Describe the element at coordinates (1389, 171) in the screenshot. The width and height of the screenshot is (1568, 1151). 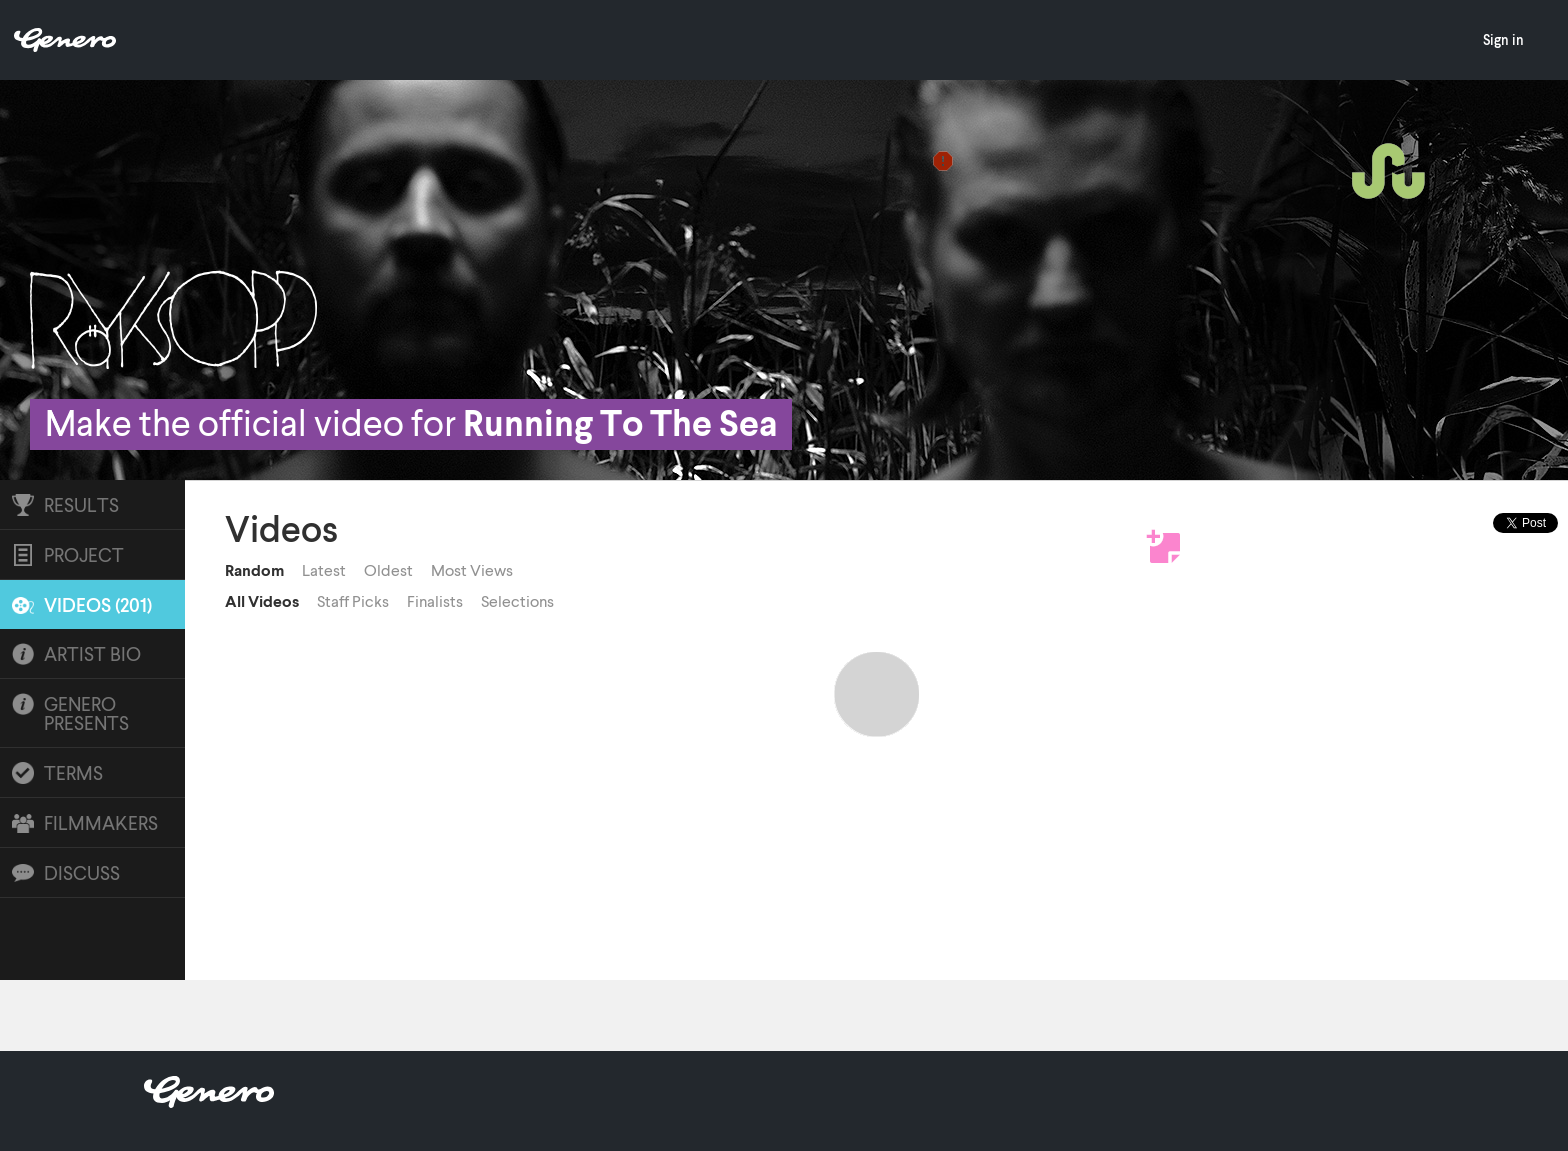
I see `stumbleupon logo` at that location.